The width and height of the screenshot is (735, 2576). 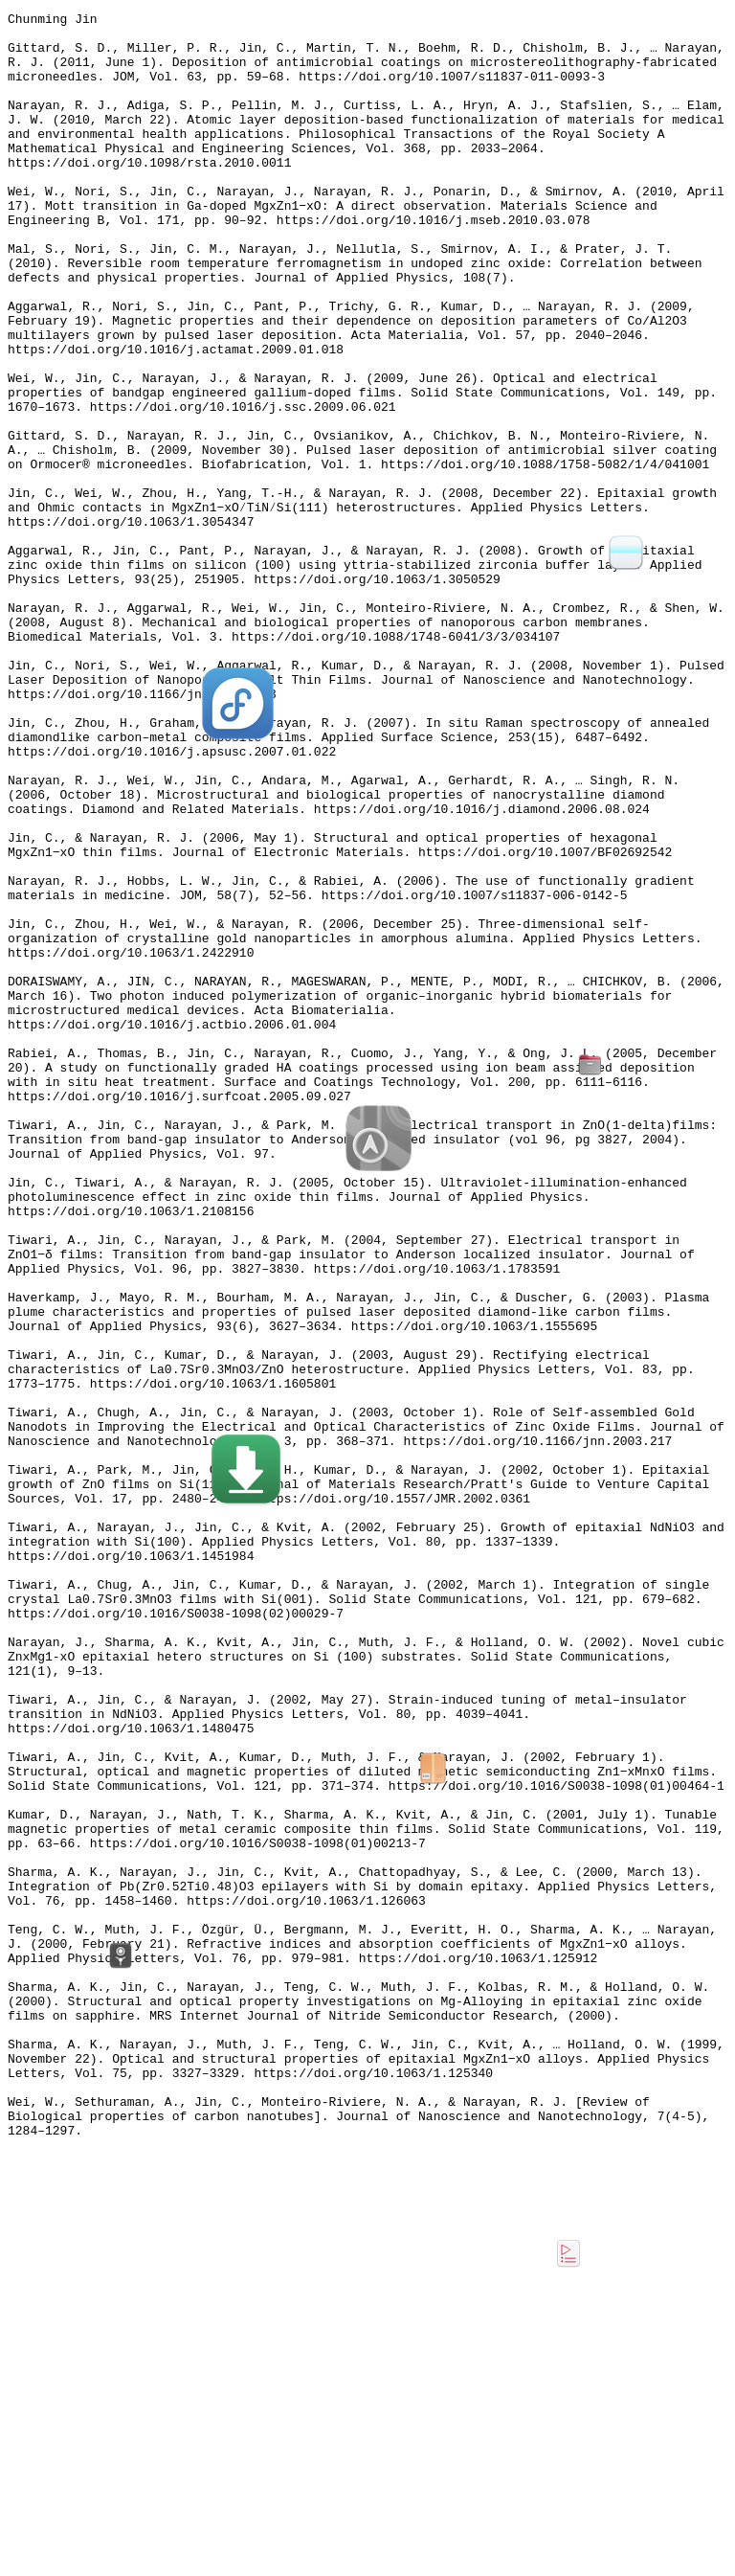 I want to click on audio playlist file, so click(x=568, y=2253).